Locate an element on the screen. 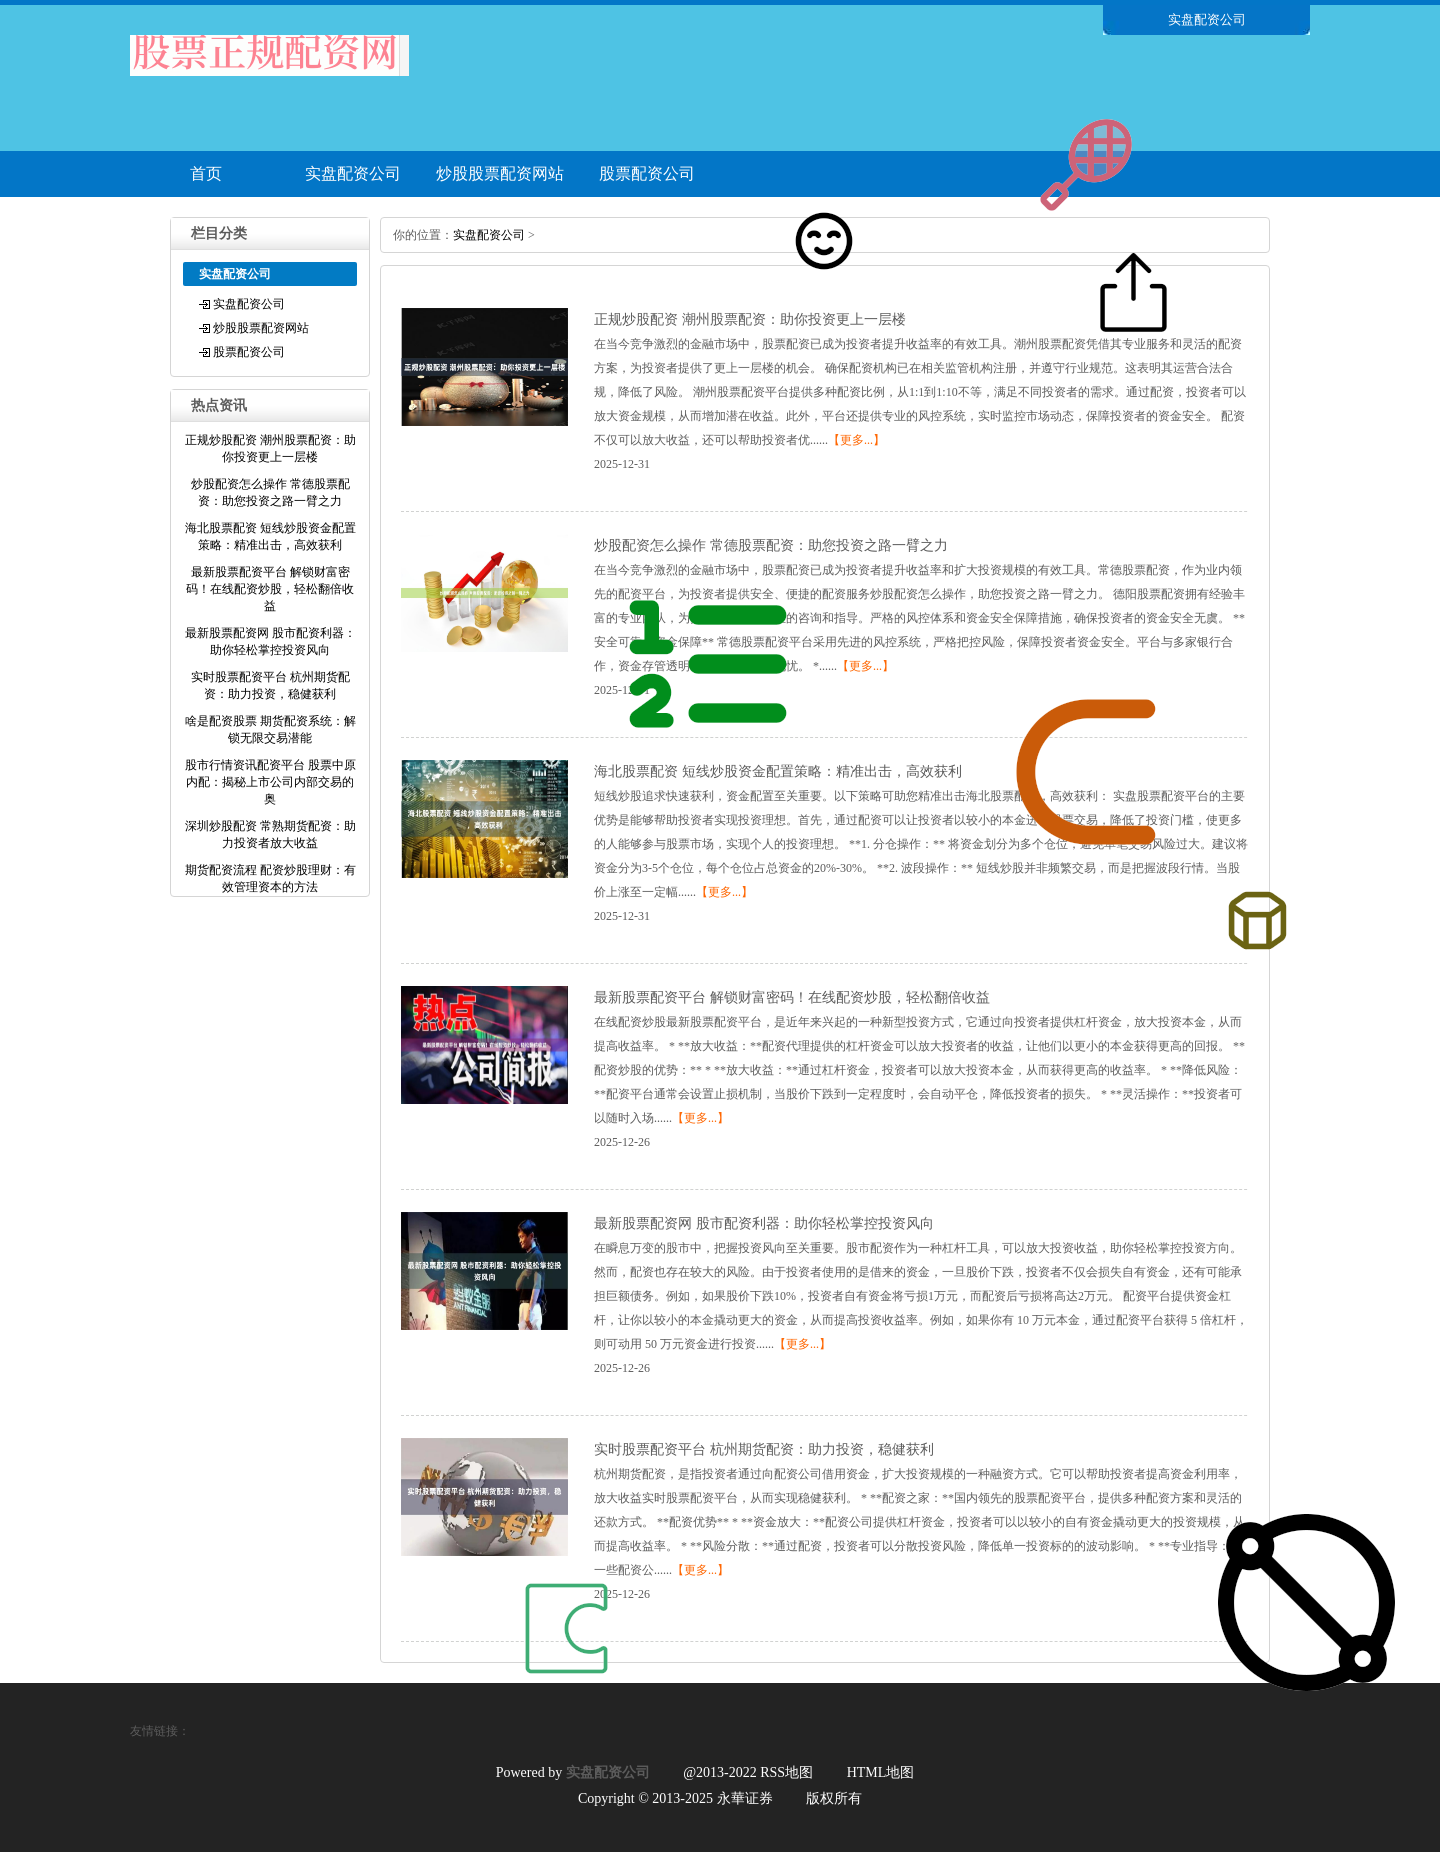 This screenshot has height=1852, width=1440. export or share content to another app is located at coordinates (1133, 295).